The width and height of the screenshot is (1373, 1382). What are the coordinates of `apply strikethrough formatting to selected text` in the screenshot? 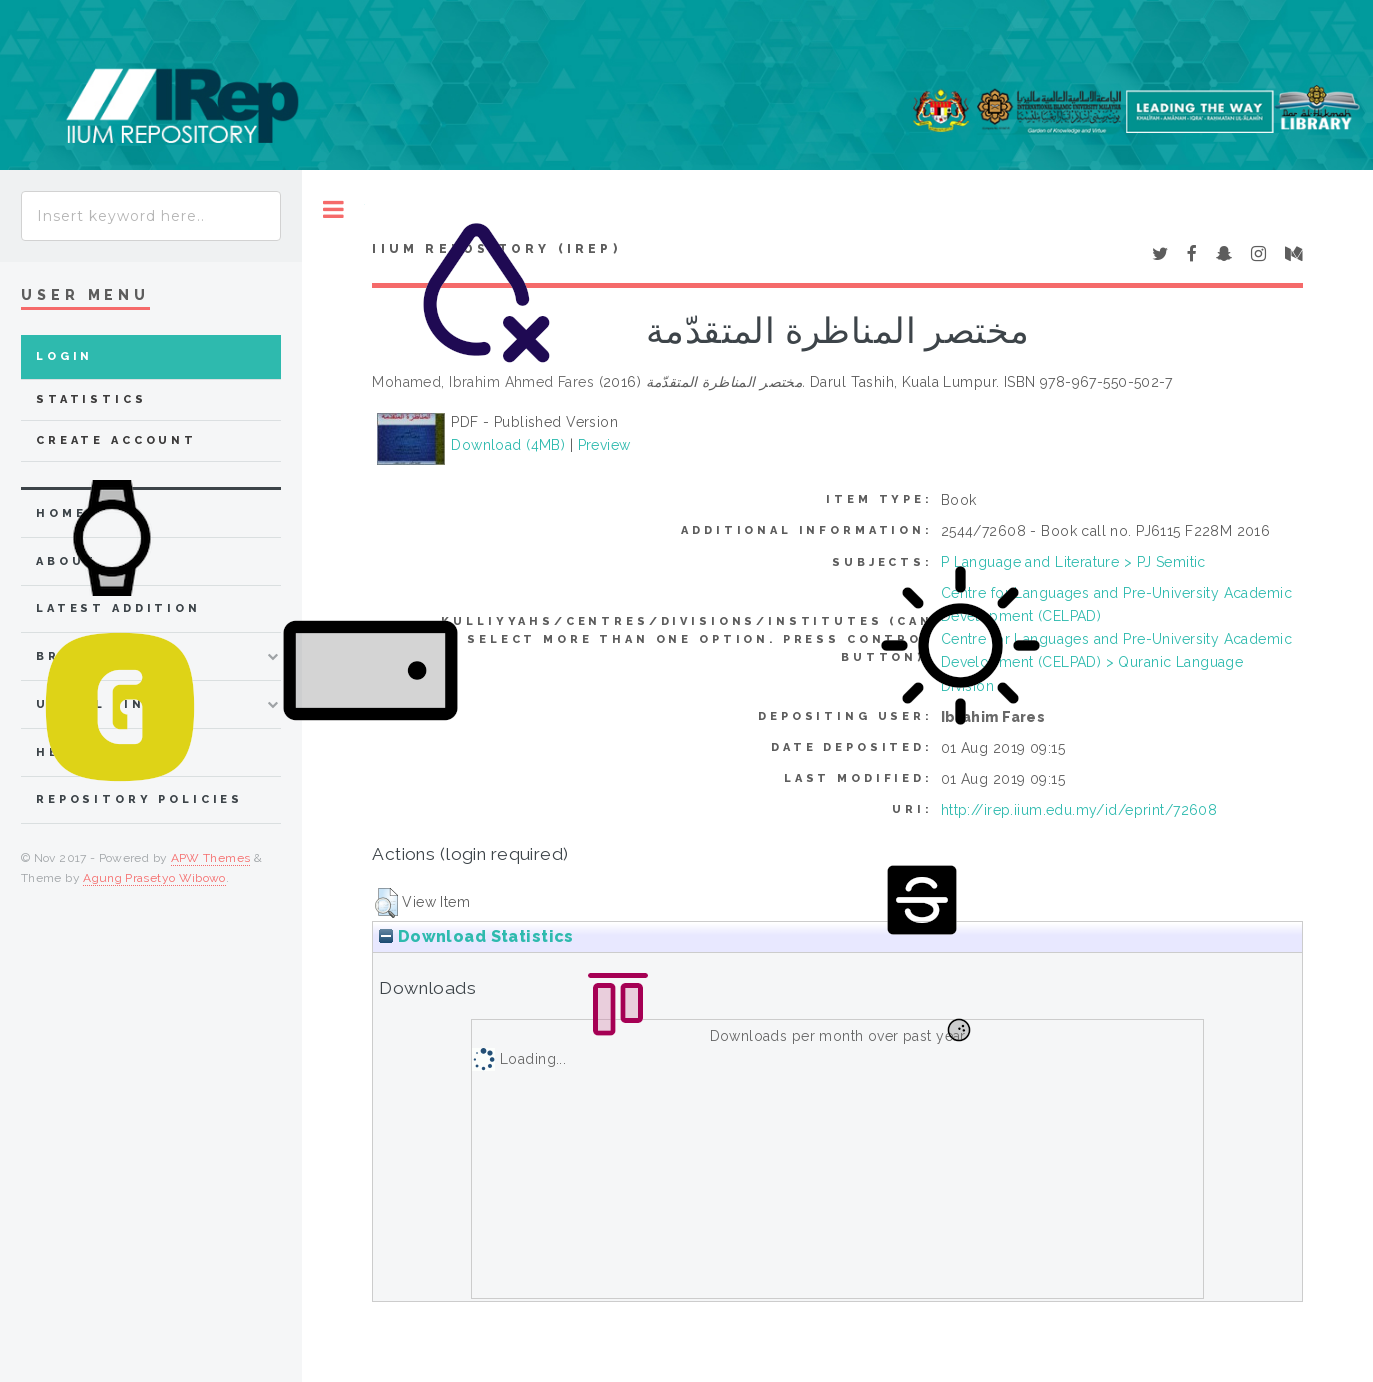 It's located at (922, 900).